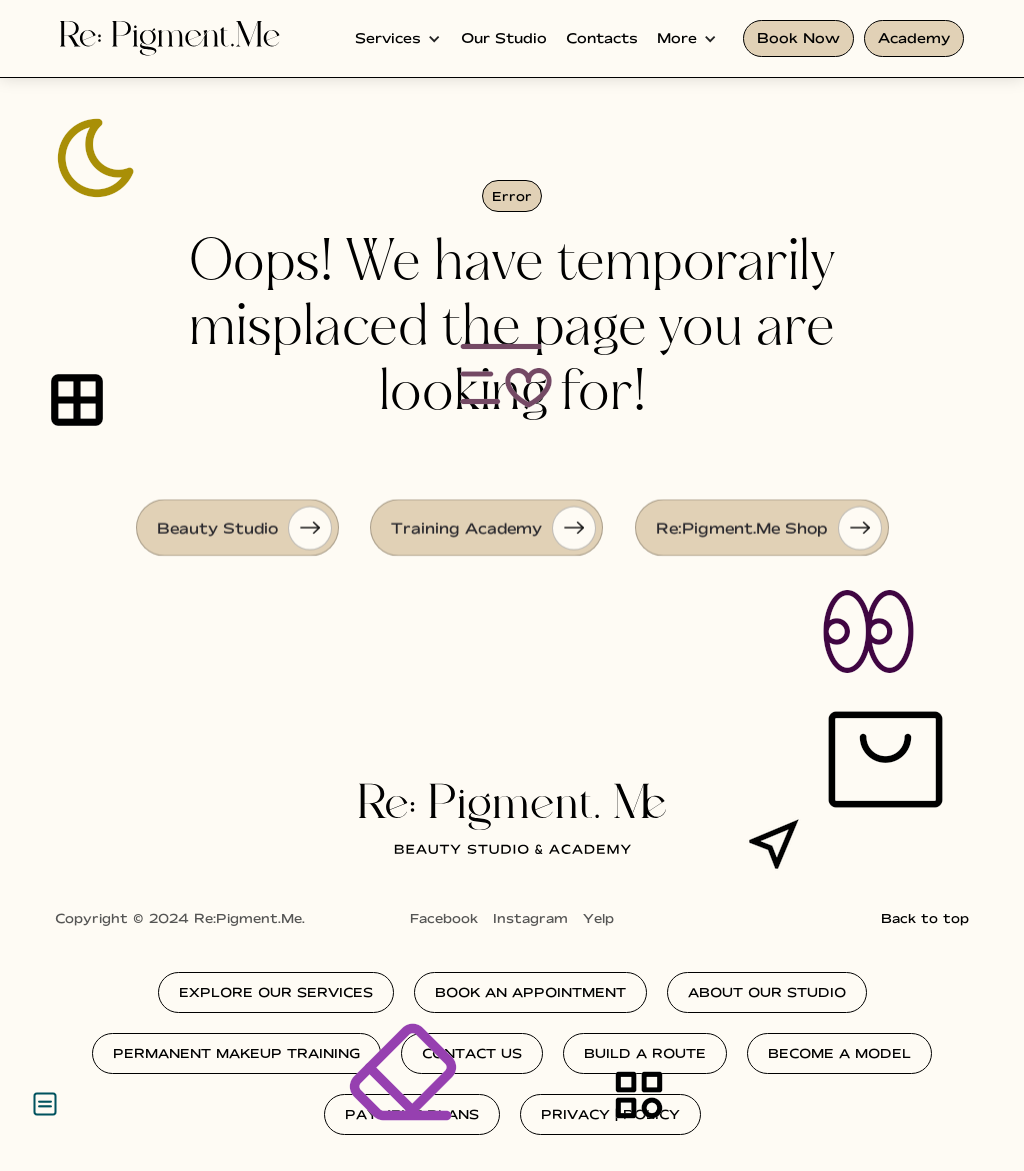 Image resolution: width=1024 pixels, height=1171 pixels. What do you see at coordinates (639, 1095) in the screenshot?
I see `browse categories or sections` at bounding box center [639, 1095].